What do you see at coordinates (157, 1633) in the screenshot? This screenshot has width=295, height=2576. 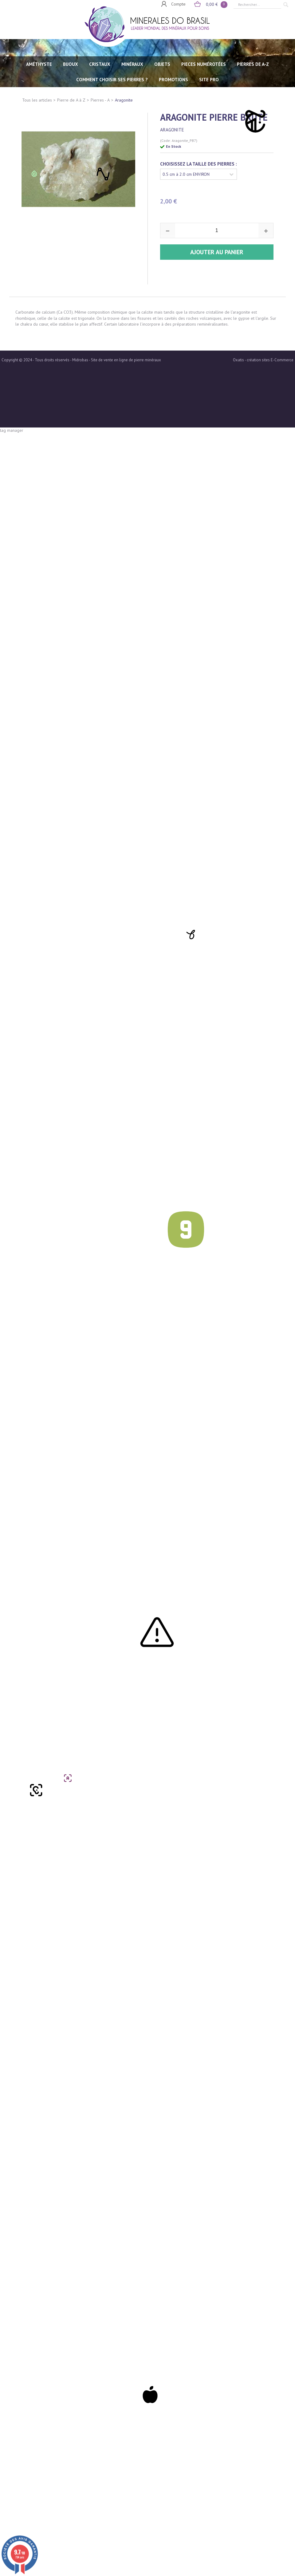 I see `indicates a warning or caution state` at bounding box center [157, 1633].